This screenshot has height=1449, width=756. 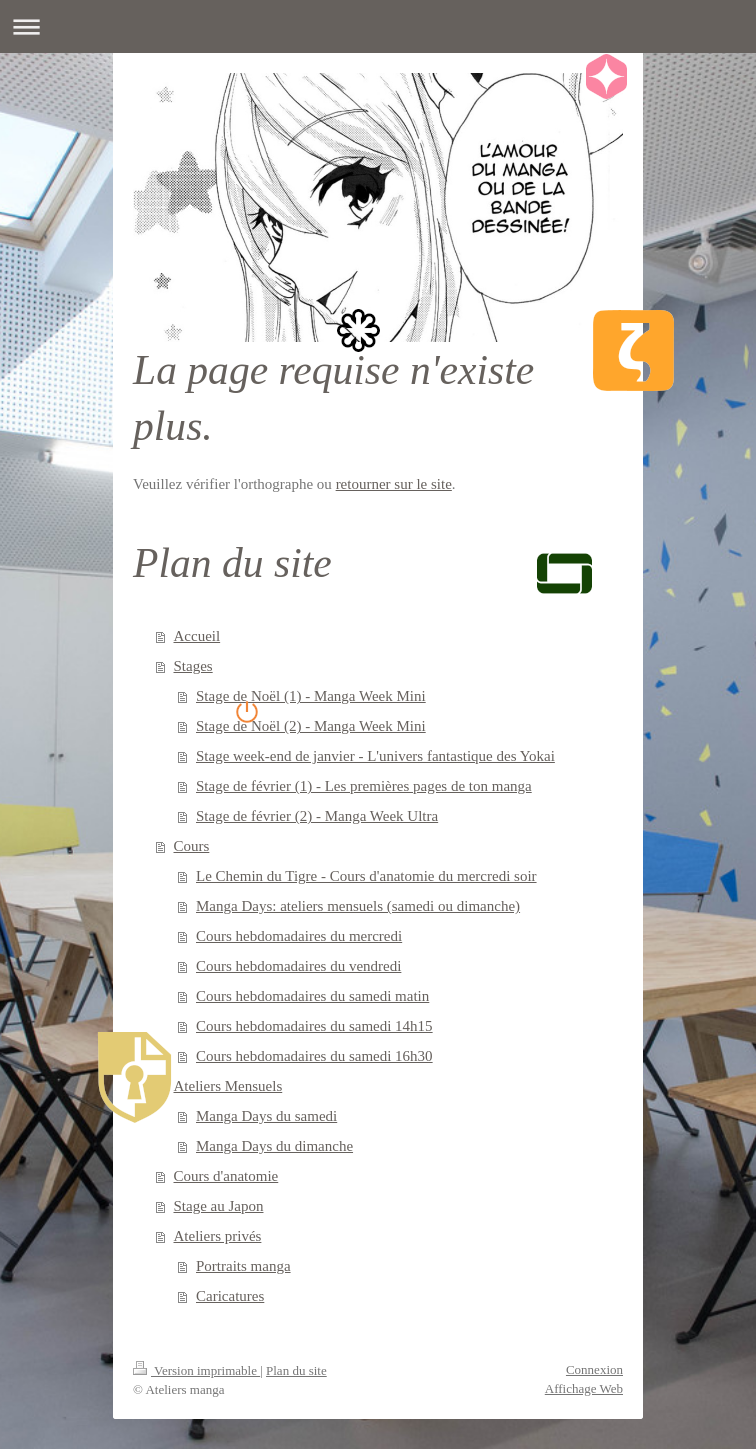 What do you see at coordinates (606, 76) in the screenshot?
I see `andela company logo` at bounding box center [606, 76].